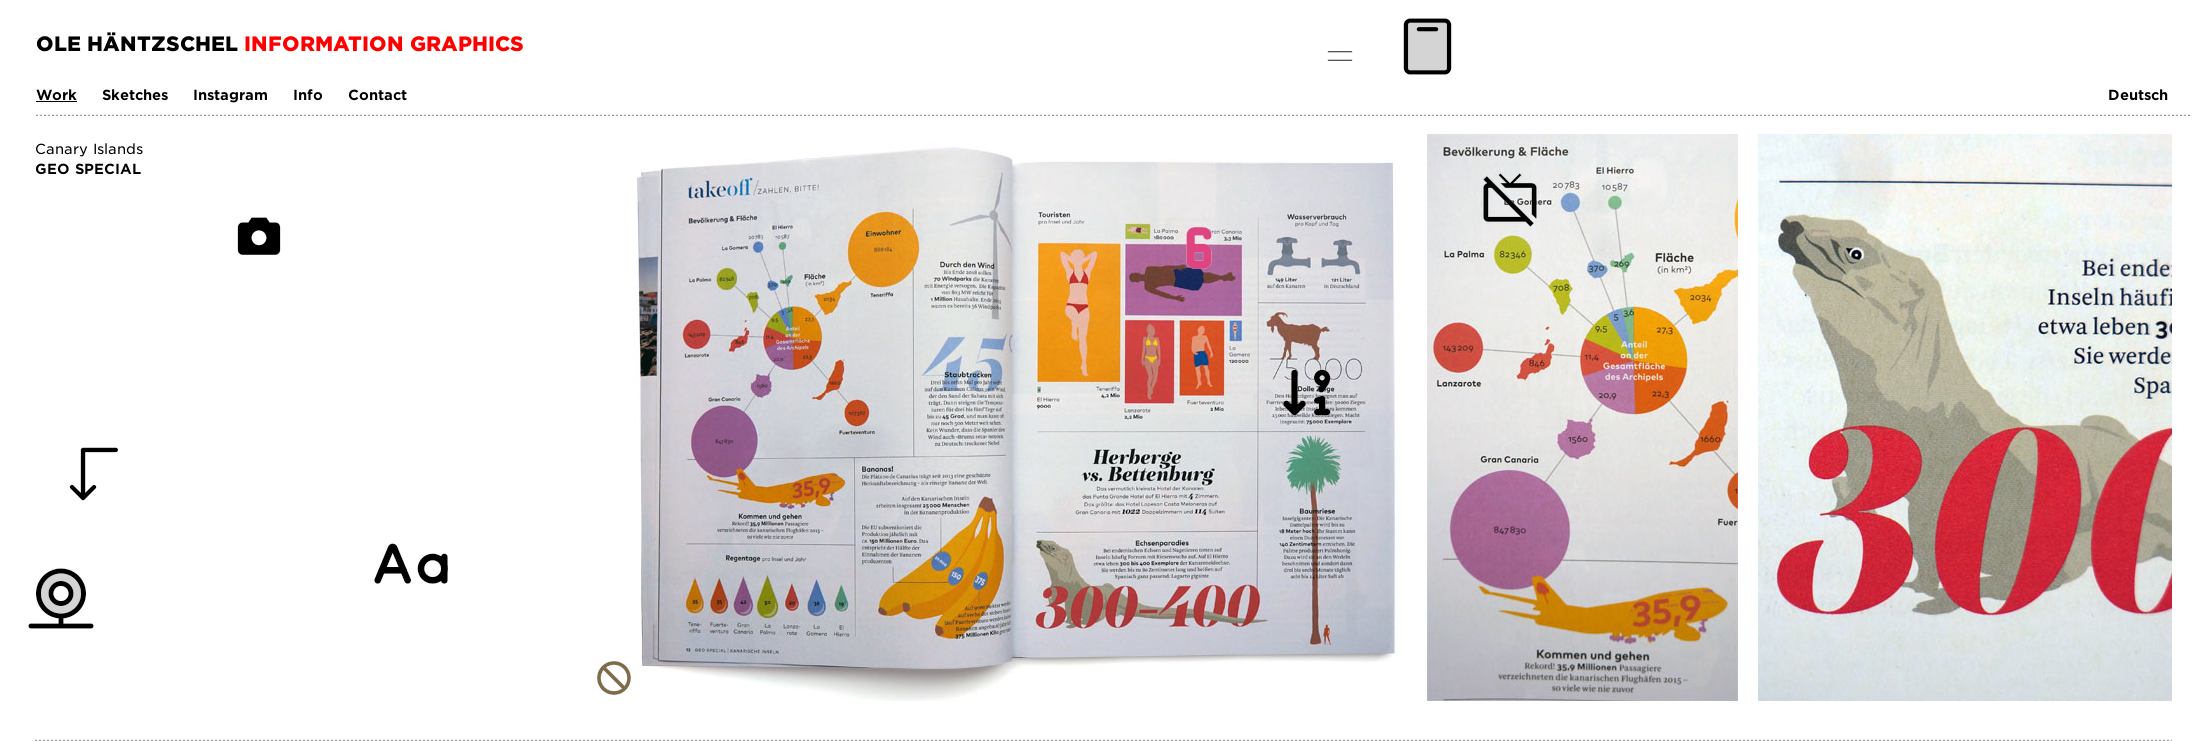  Describe the element at coordinates (614, 678) in the screenshot. I see `indicates a prohibited or blocked action` at that location.